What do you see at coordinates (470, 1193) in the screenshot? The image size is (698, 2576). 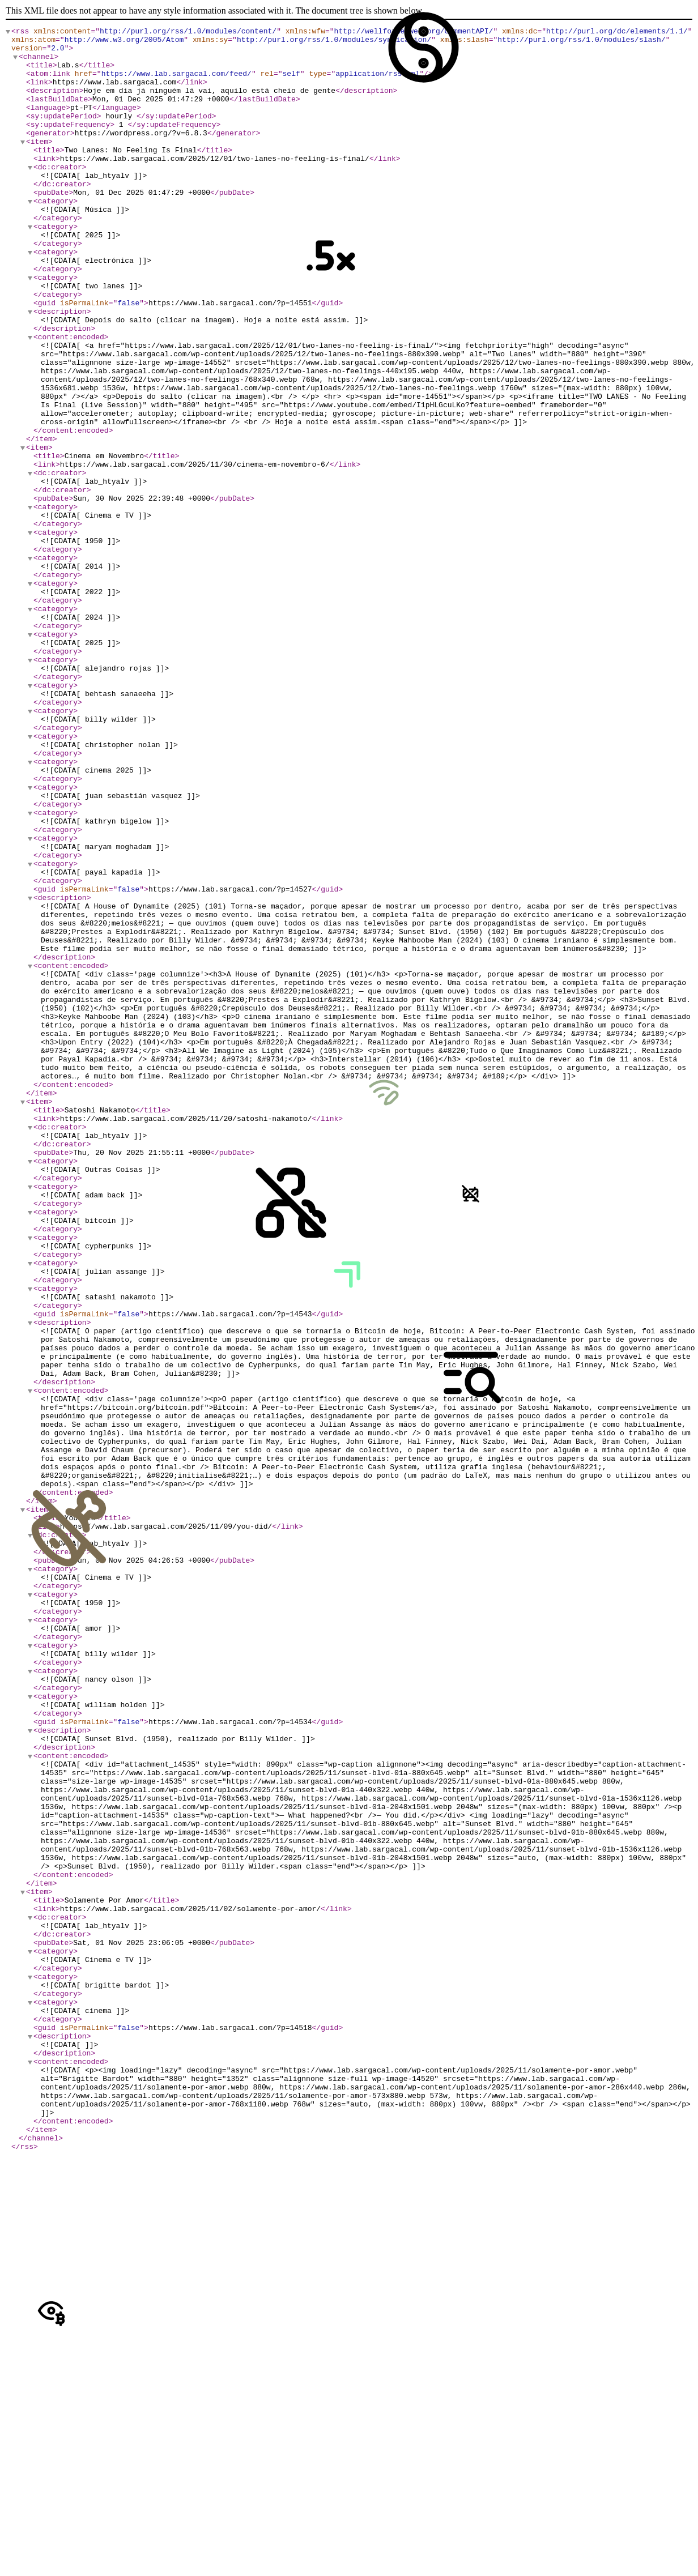 I see `disable road barrier or construction zone` at bounding box center [470, 1193].